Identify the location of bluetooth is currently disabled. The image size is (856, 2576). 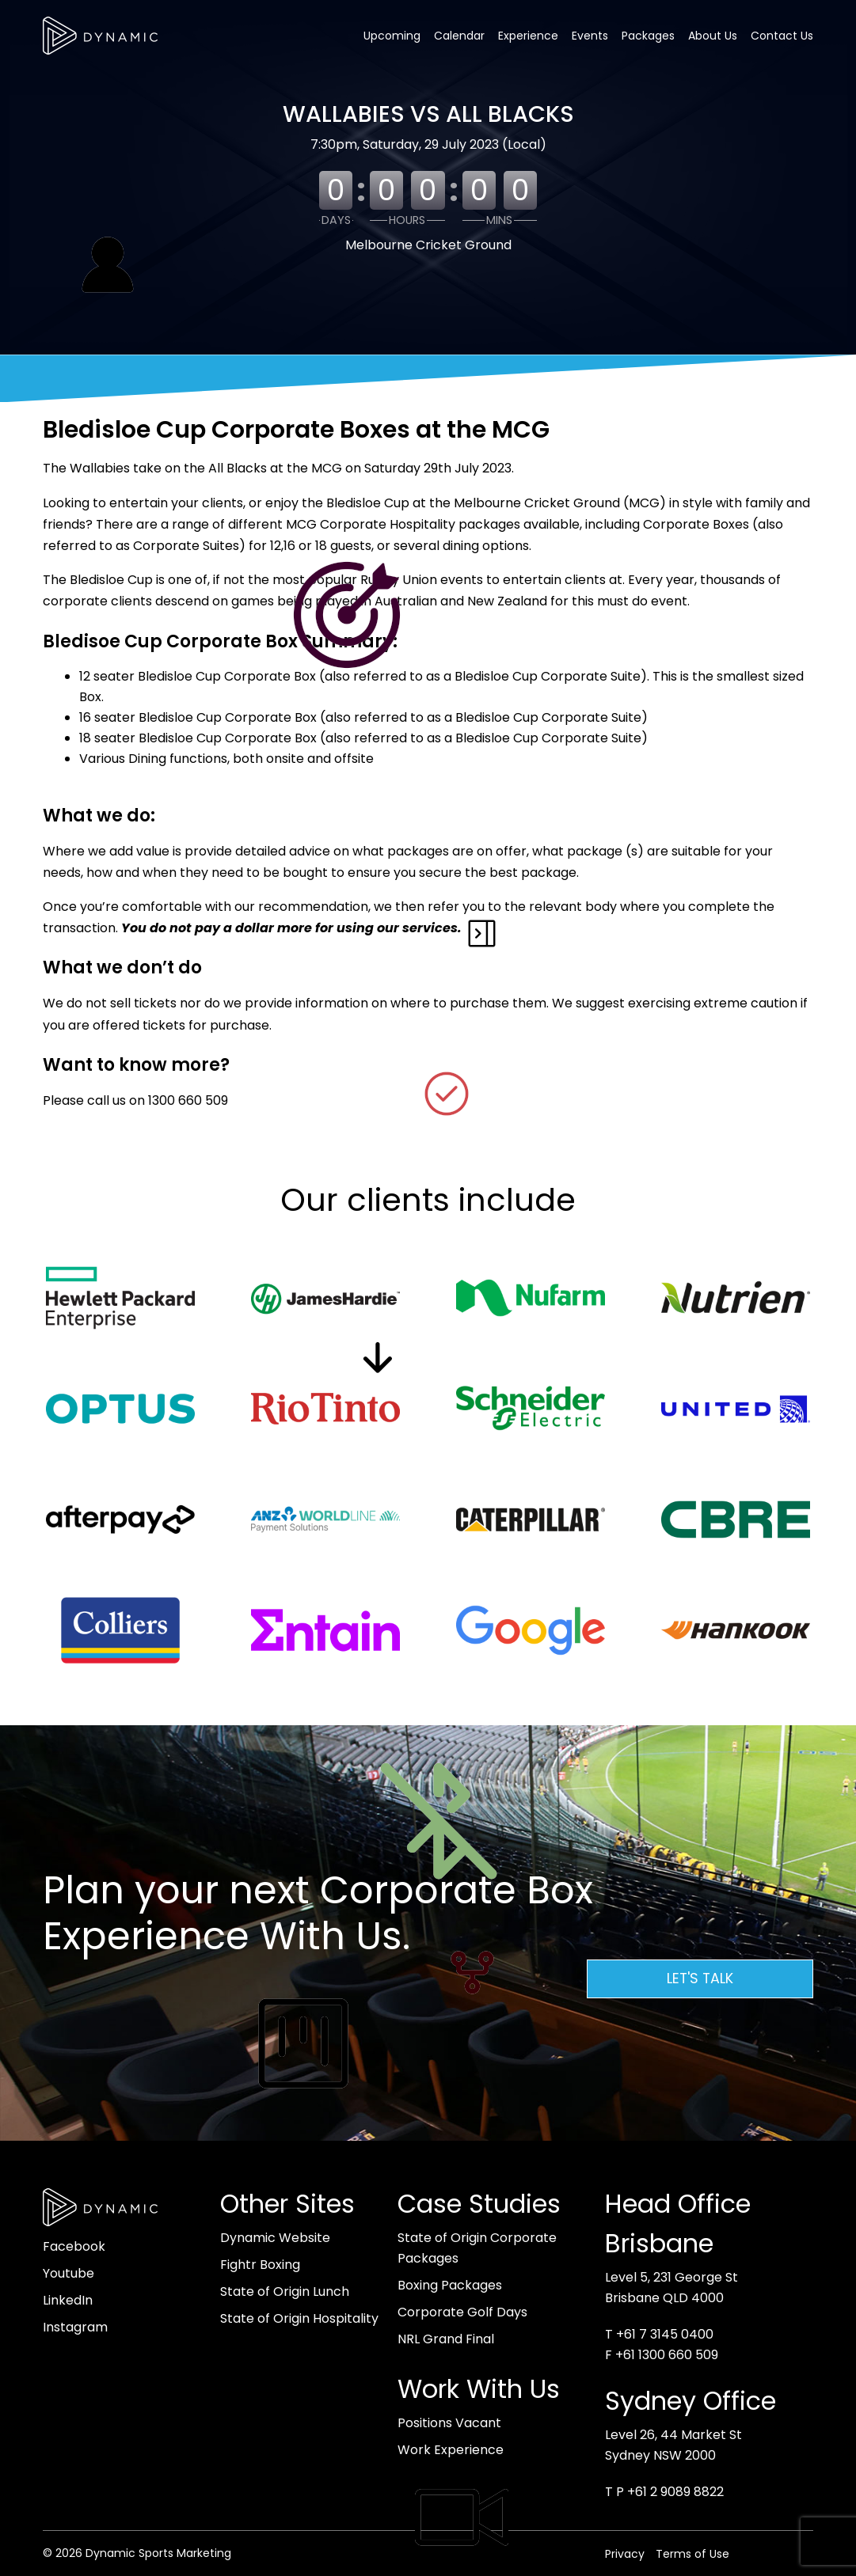
(439, 1821).